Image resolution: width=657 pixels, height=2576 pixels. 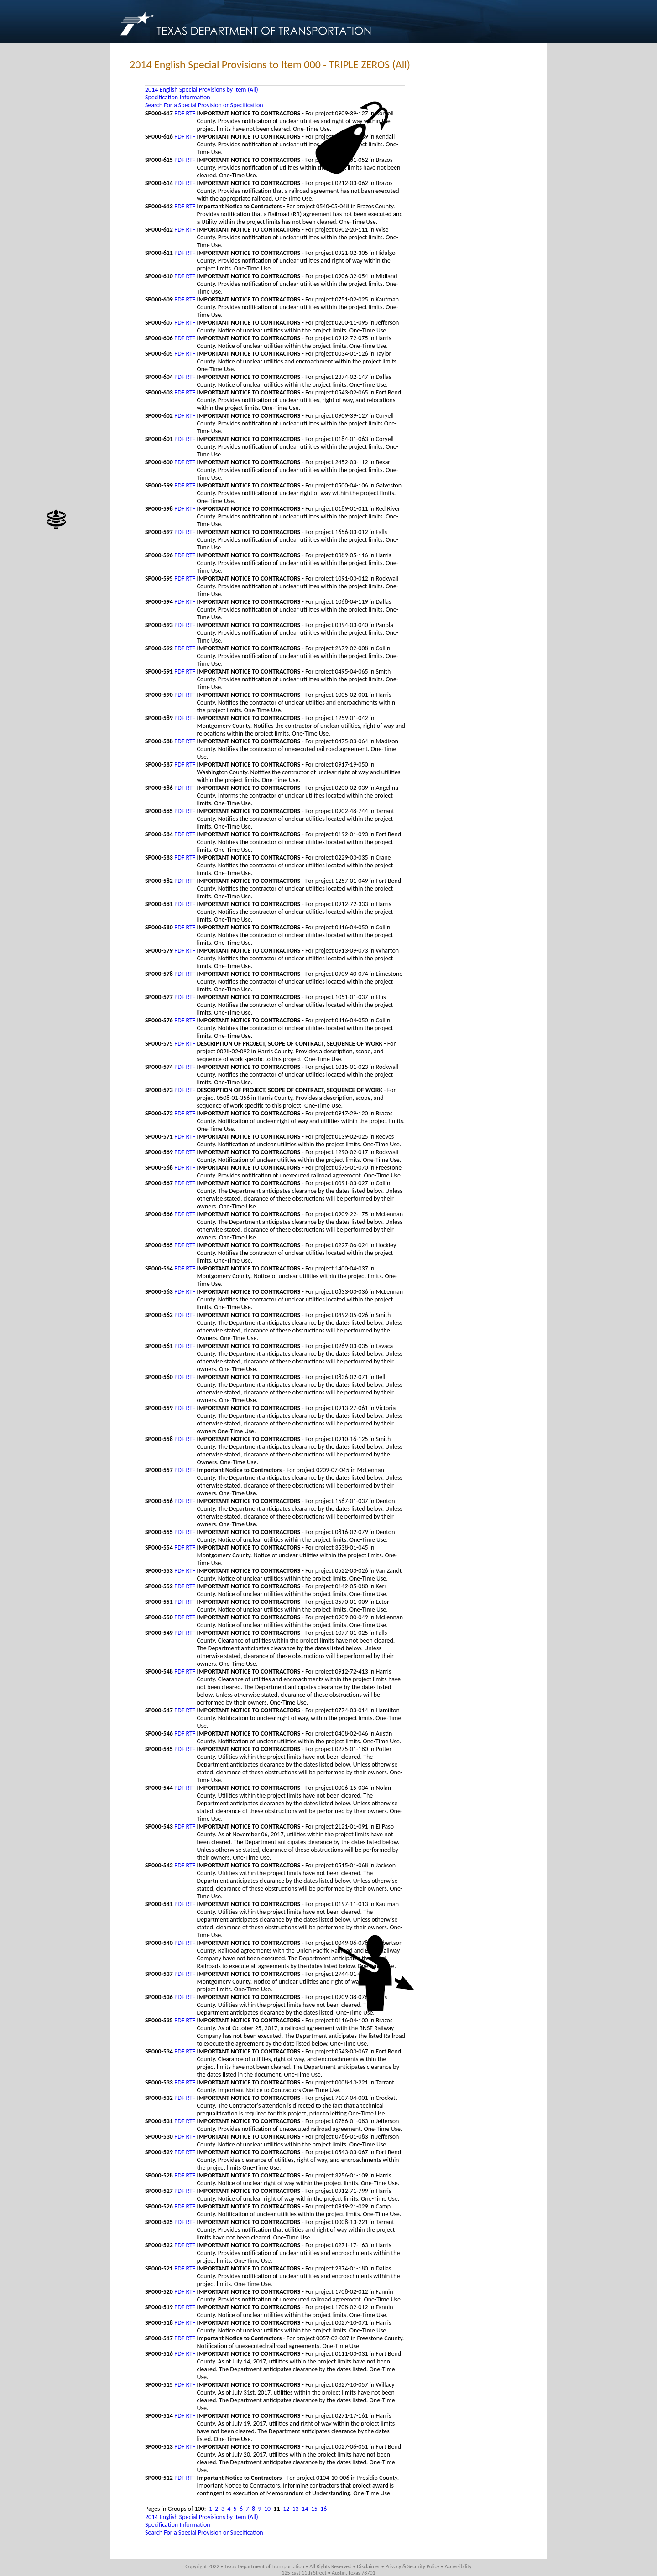 I want to click on indicates a piercing or stabbing attack in a game, so click(x=376, y=1973).